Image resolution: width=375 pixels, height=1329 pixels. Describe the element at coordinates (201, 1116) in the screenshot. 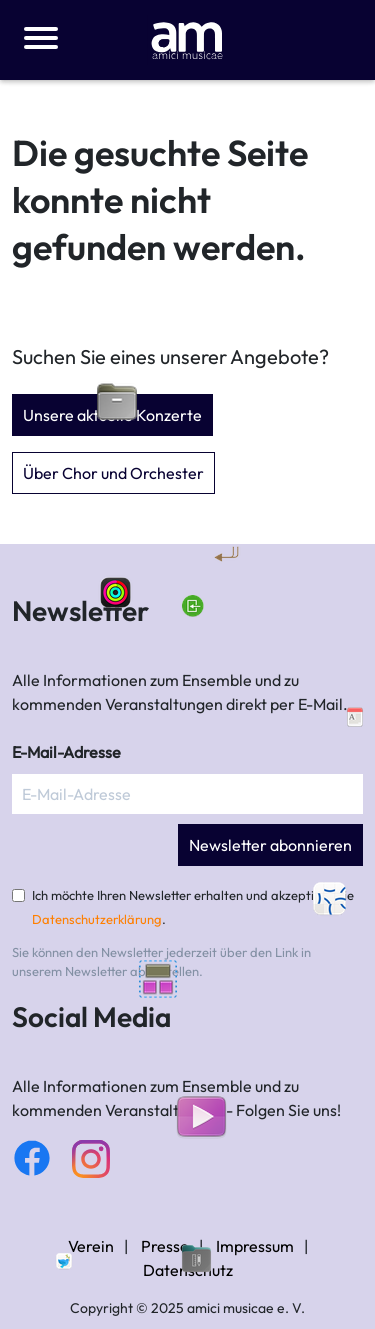

I see `open the video player app` at that location.